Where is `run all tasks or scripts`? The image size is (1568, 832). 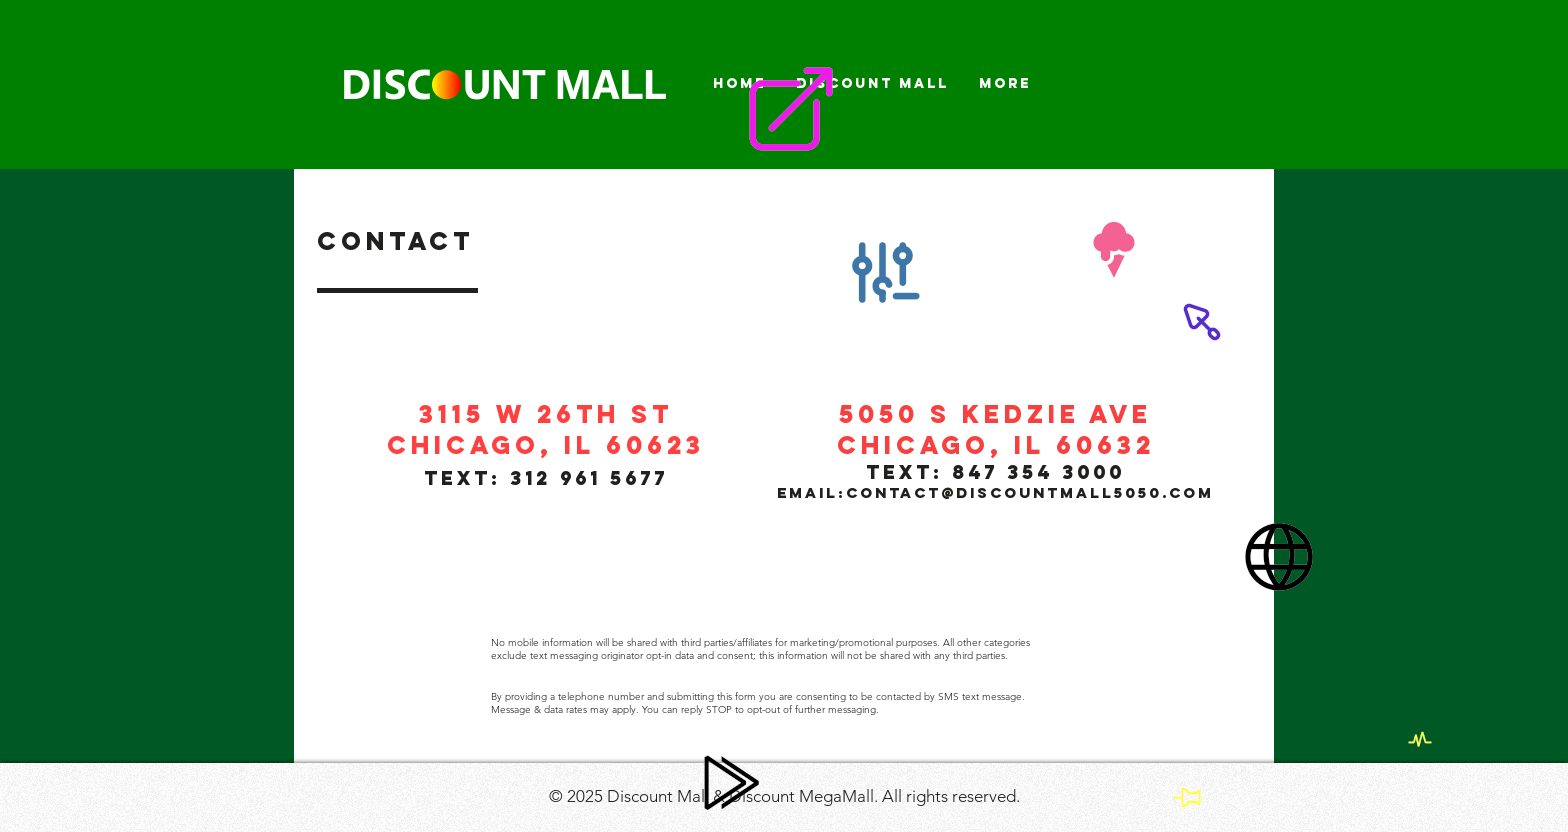
run all tasks or scripts is located at coordinates (730, 781).